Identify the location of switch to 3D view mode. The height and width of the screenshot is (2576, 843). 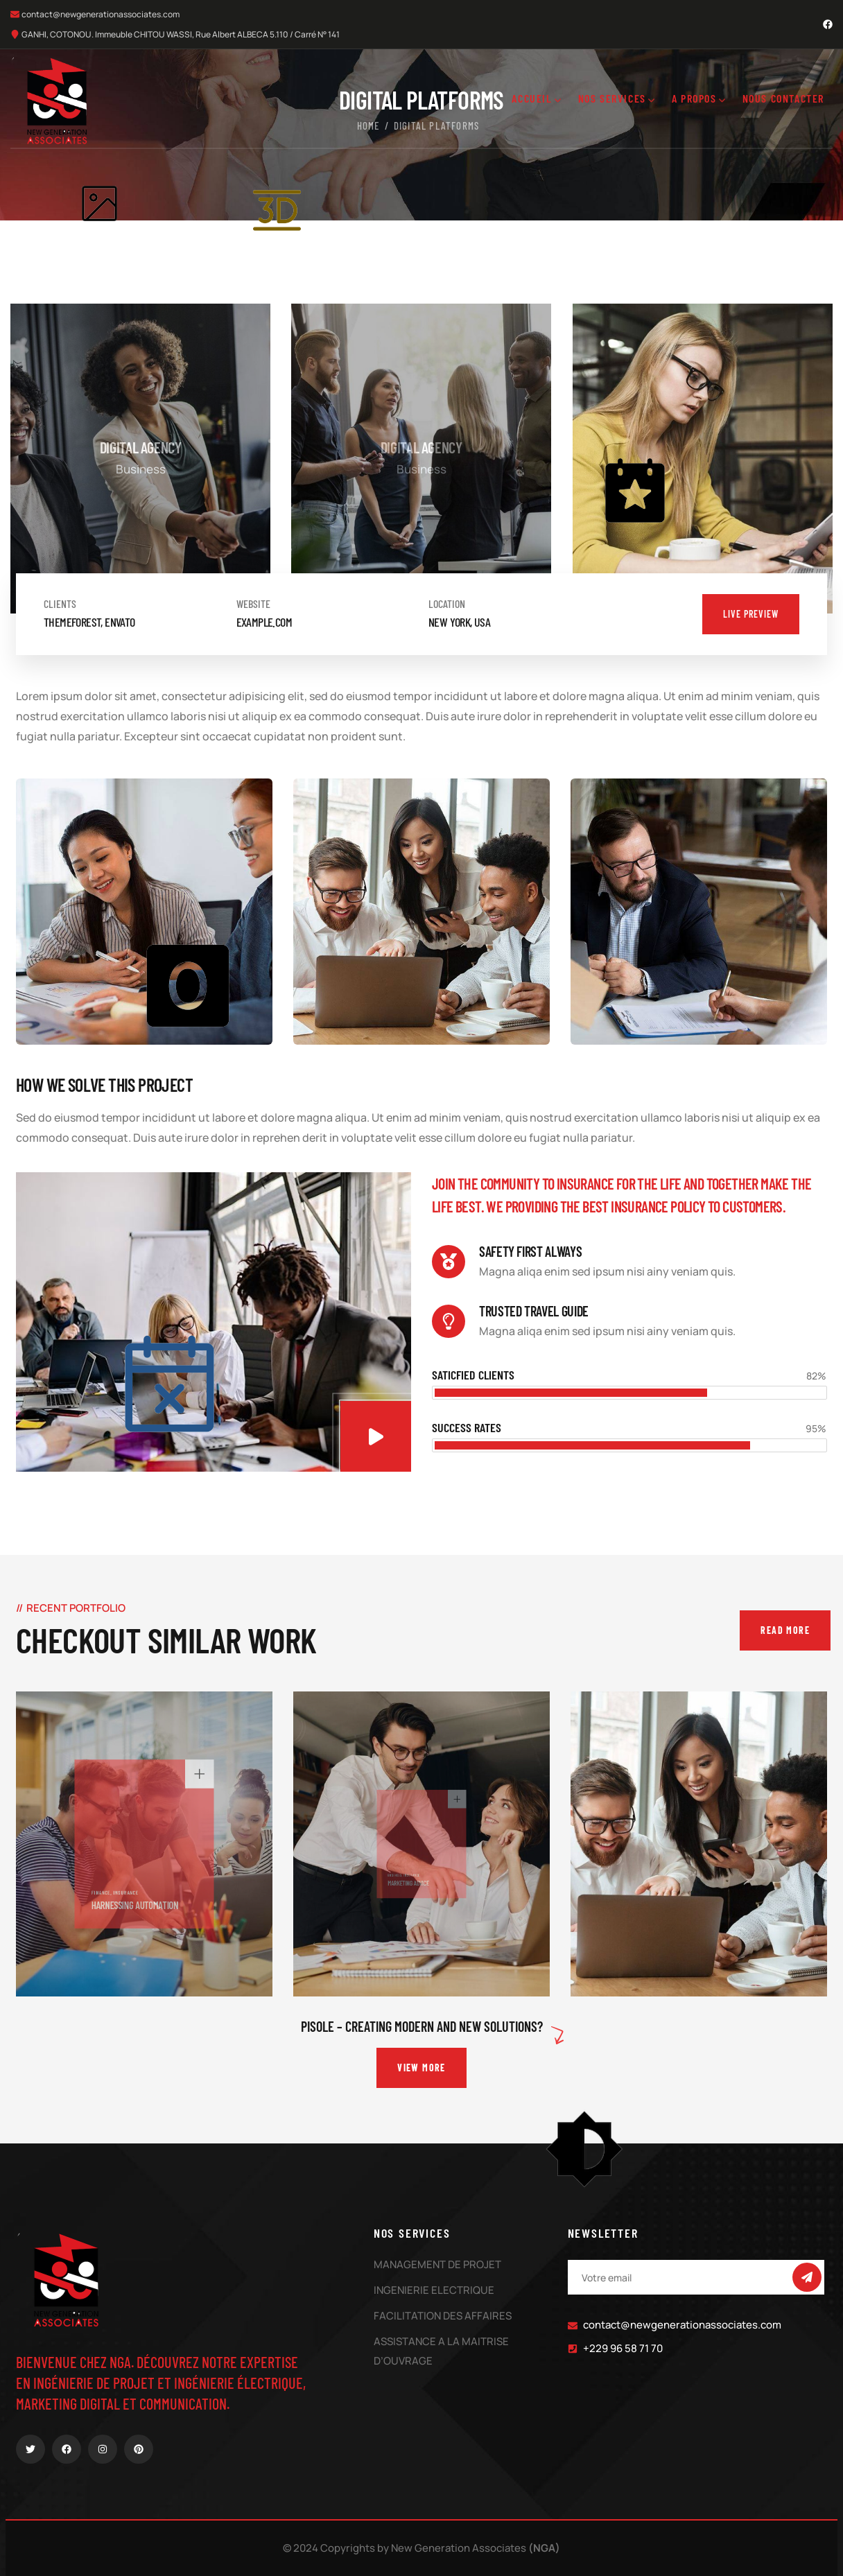
(277, 210).